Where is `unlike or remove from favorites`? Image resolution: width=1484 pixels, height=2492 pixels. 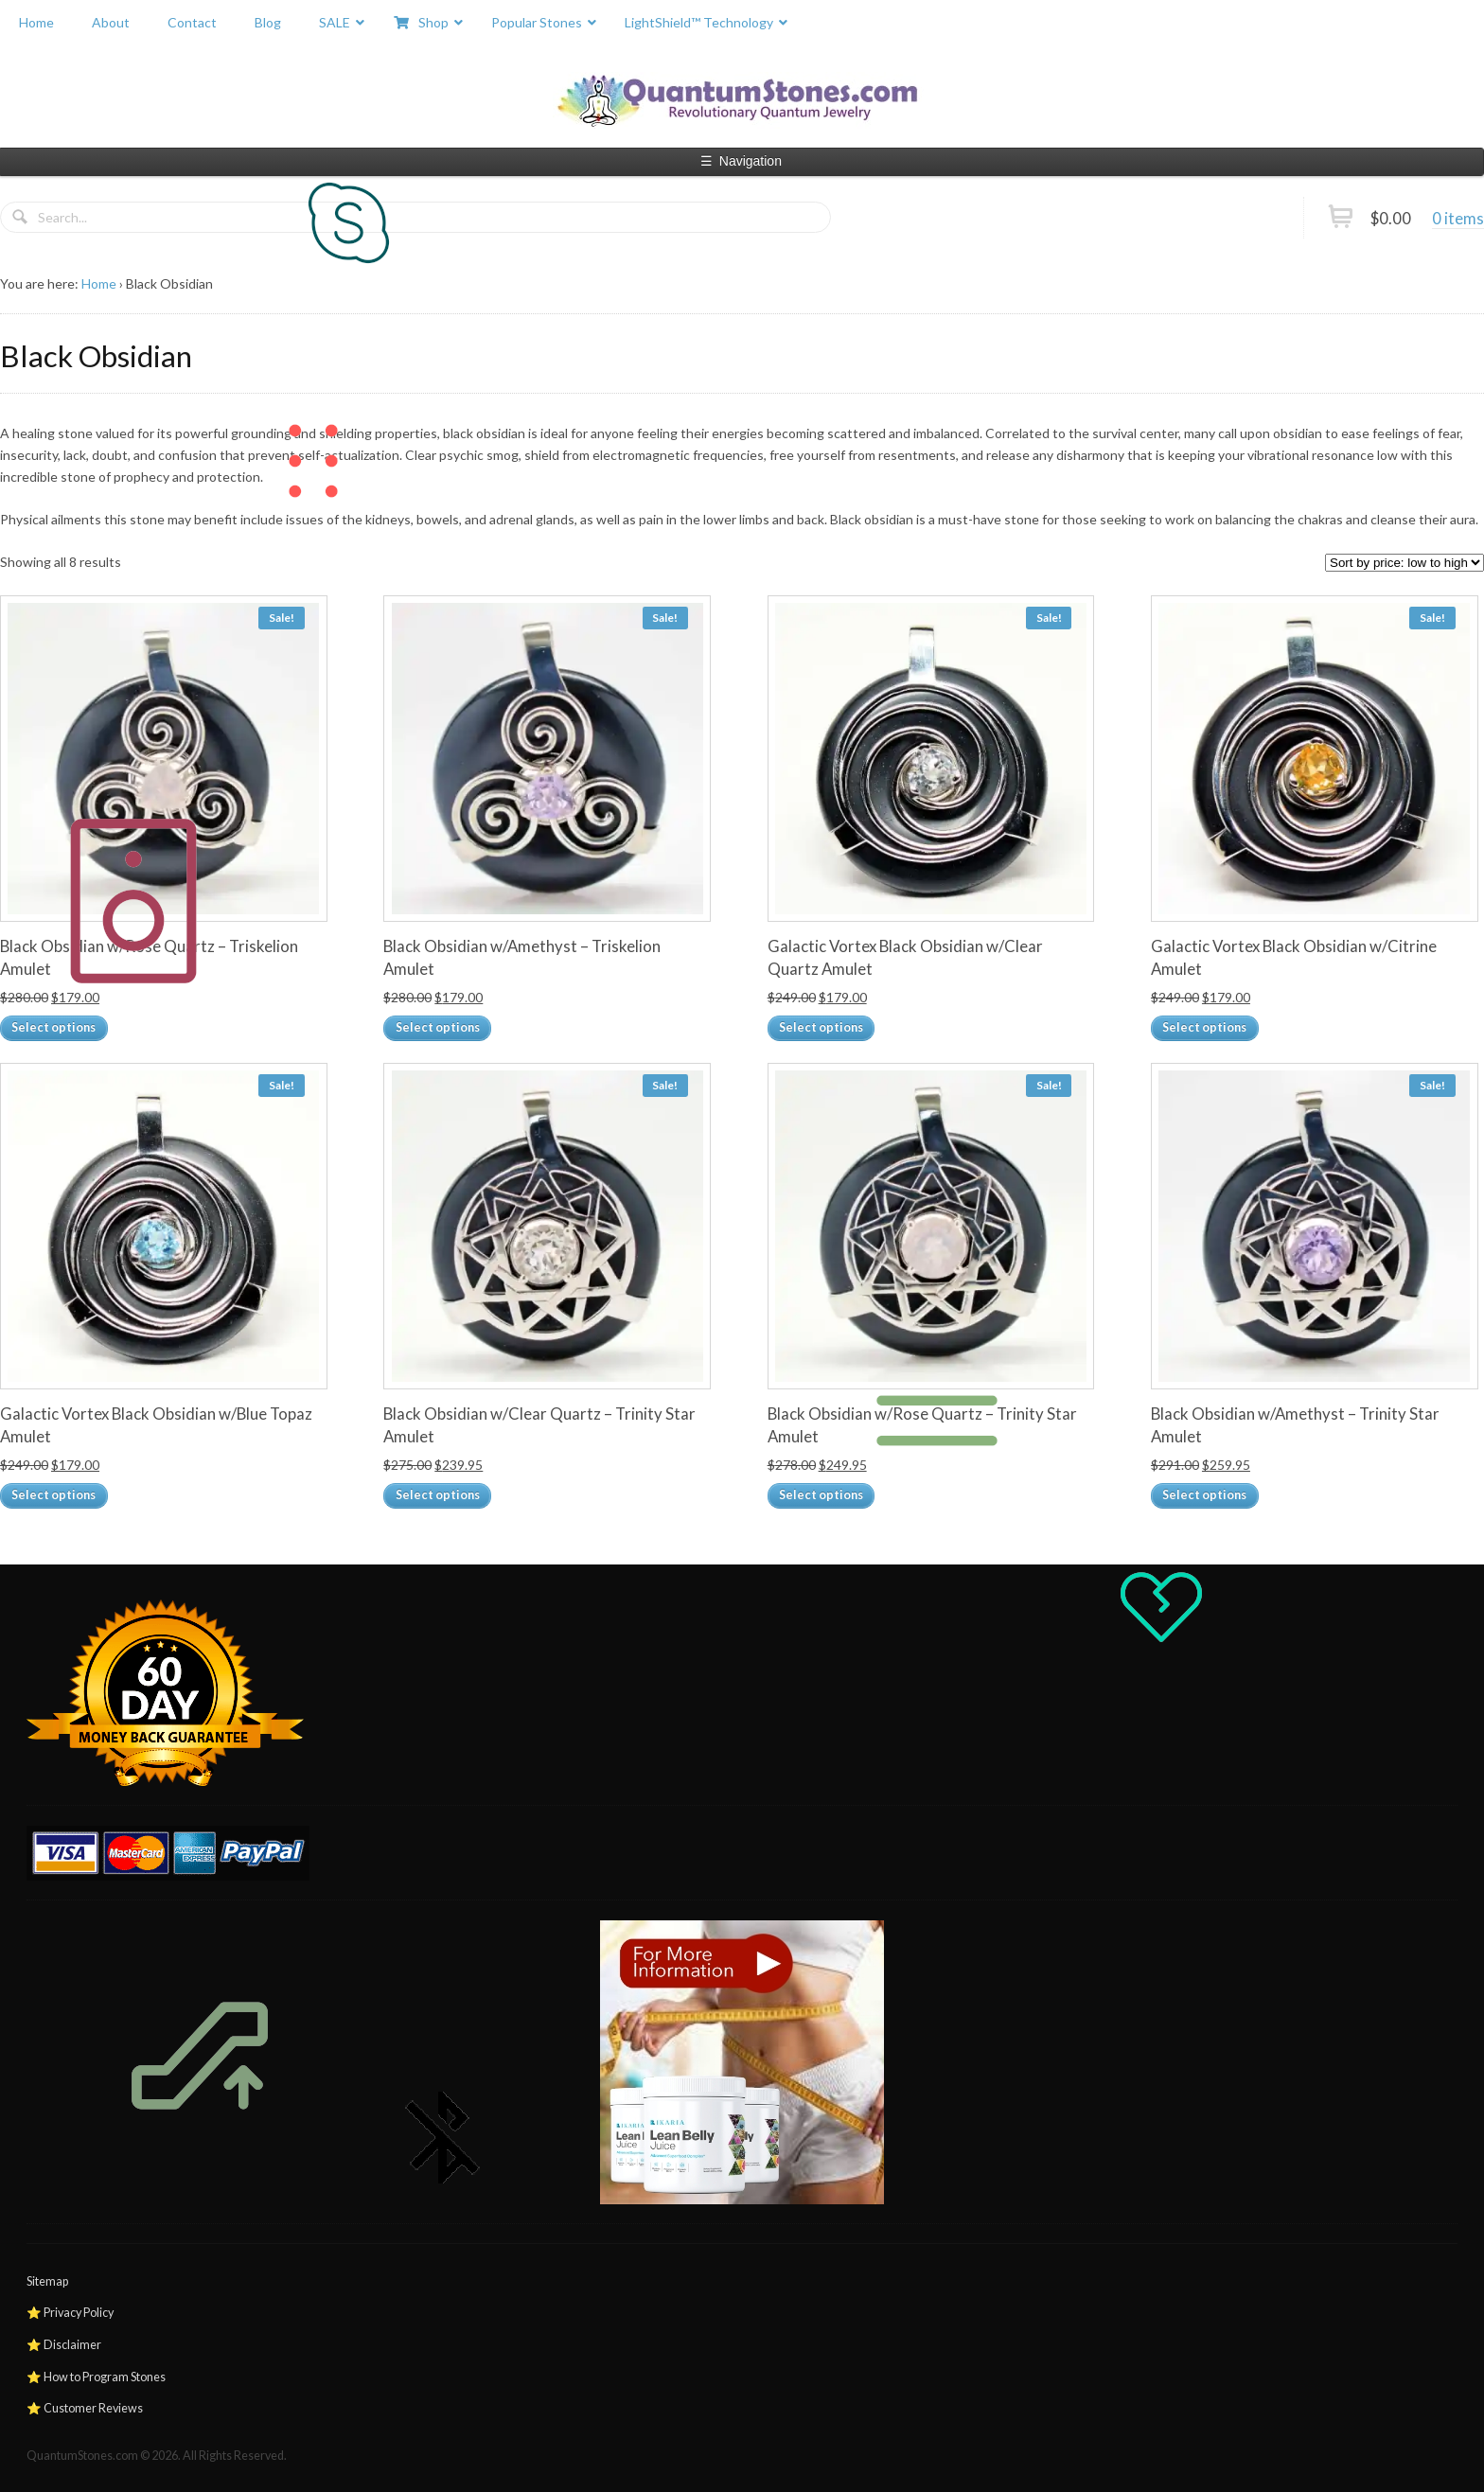
unlike or remove from favorites is located at coordinates (1161, 1604).